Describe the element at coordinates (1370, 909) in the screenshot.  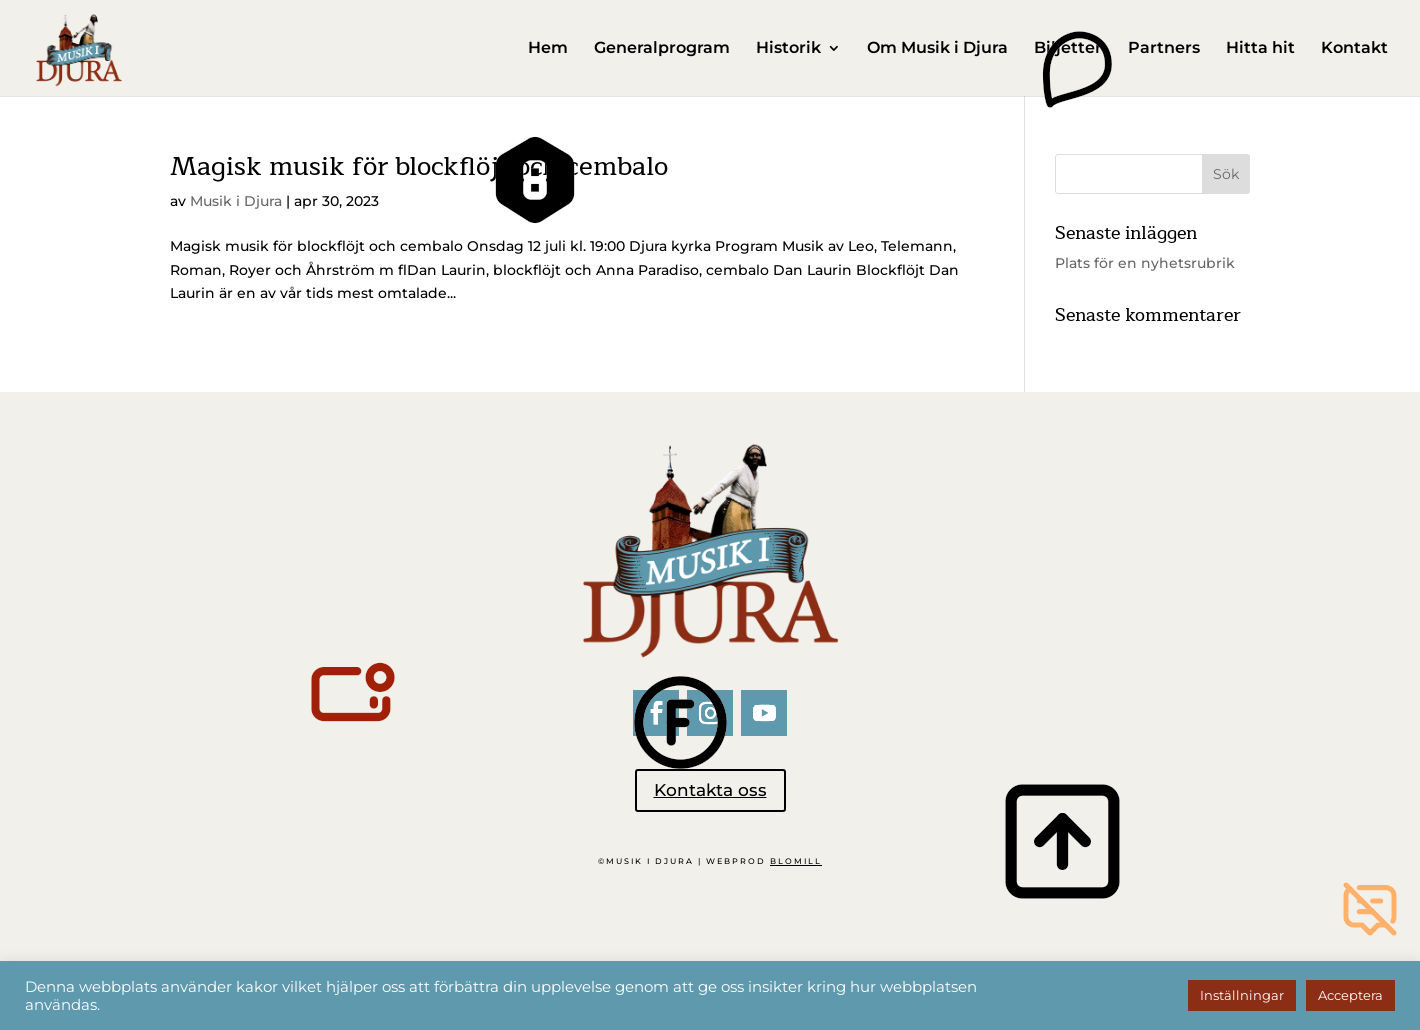
I see `messaging is disabled or unavailable` at that location.